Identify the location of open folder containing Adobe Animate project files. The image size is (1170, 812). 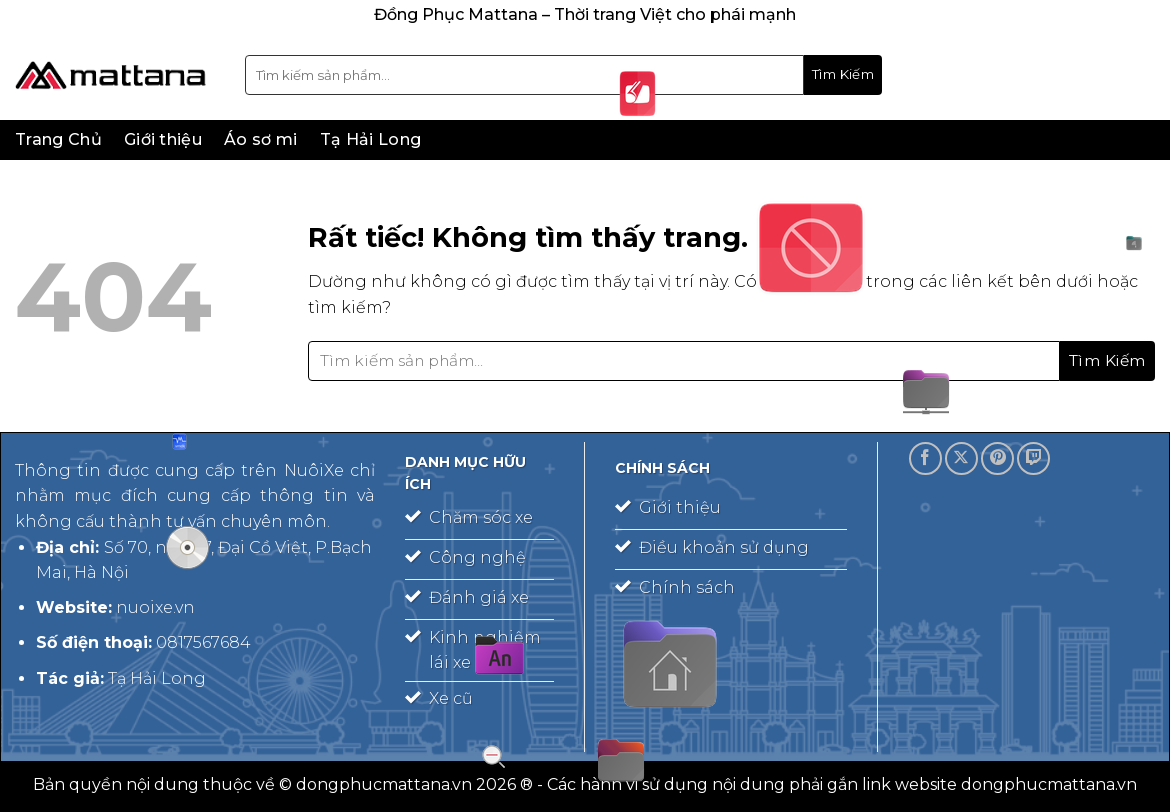
(499, 656).